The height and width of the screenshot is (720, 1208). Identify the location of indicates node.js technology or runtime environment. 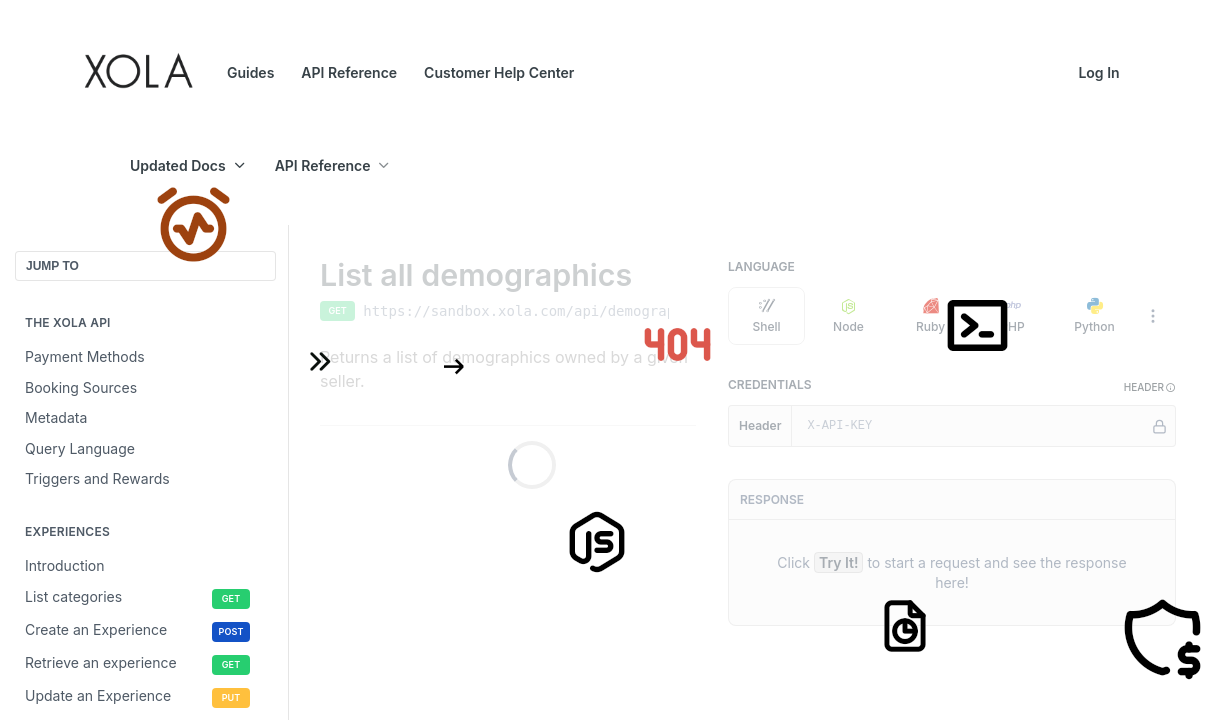
(597, 542).